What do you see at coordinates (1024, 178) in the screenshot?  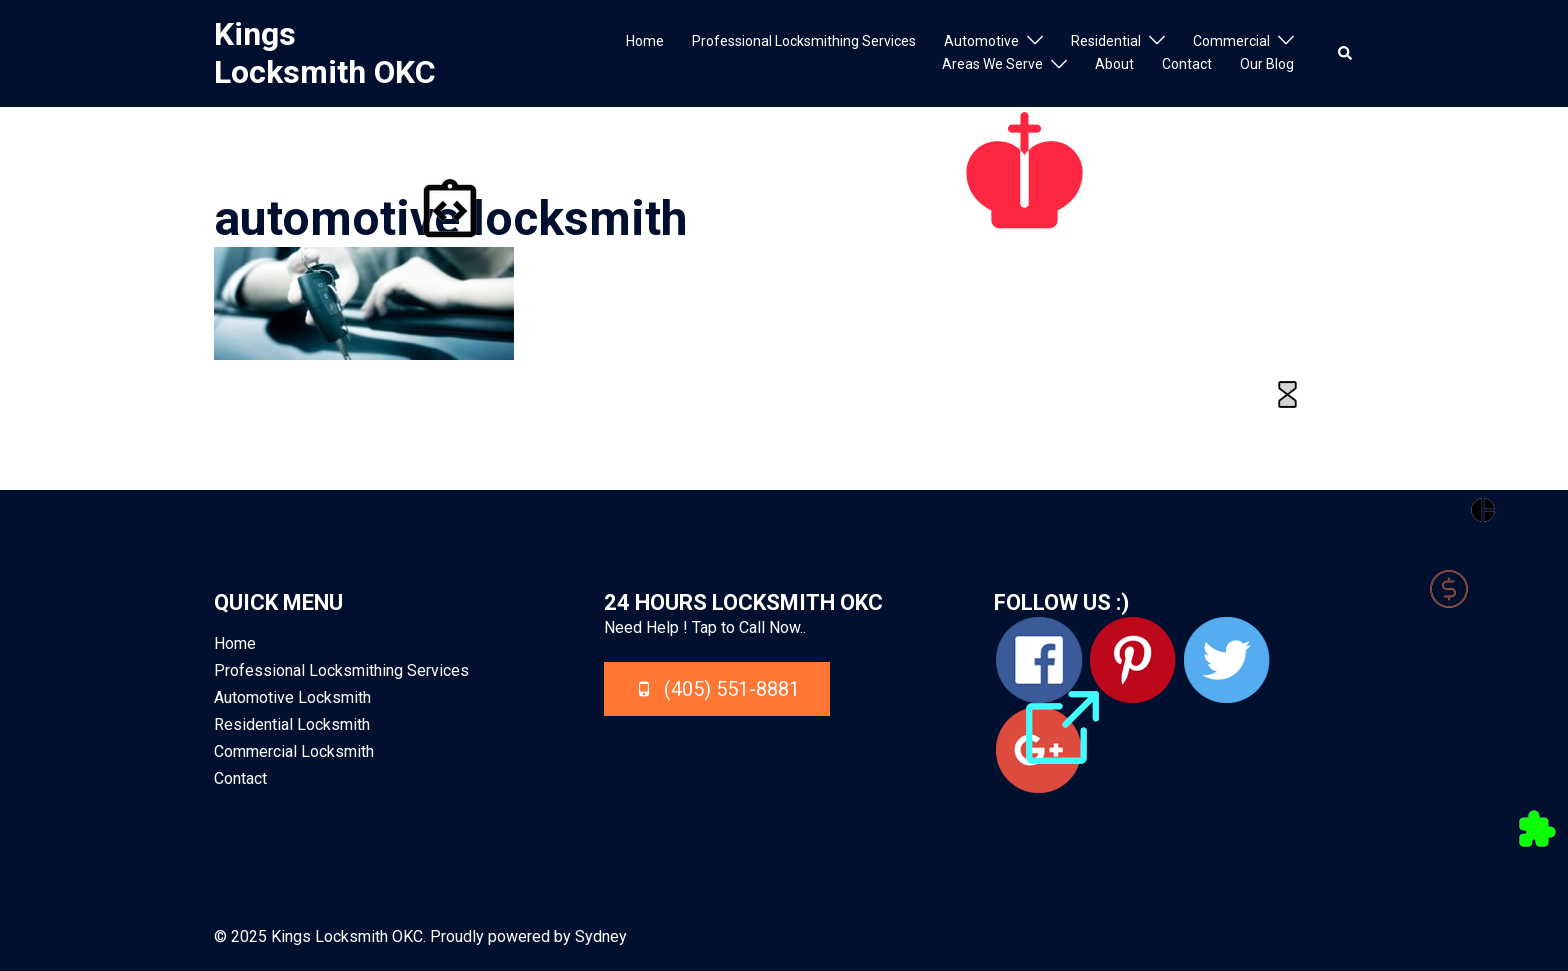 I see `indicates premium or royal status` at bounding box center [1024, 178].